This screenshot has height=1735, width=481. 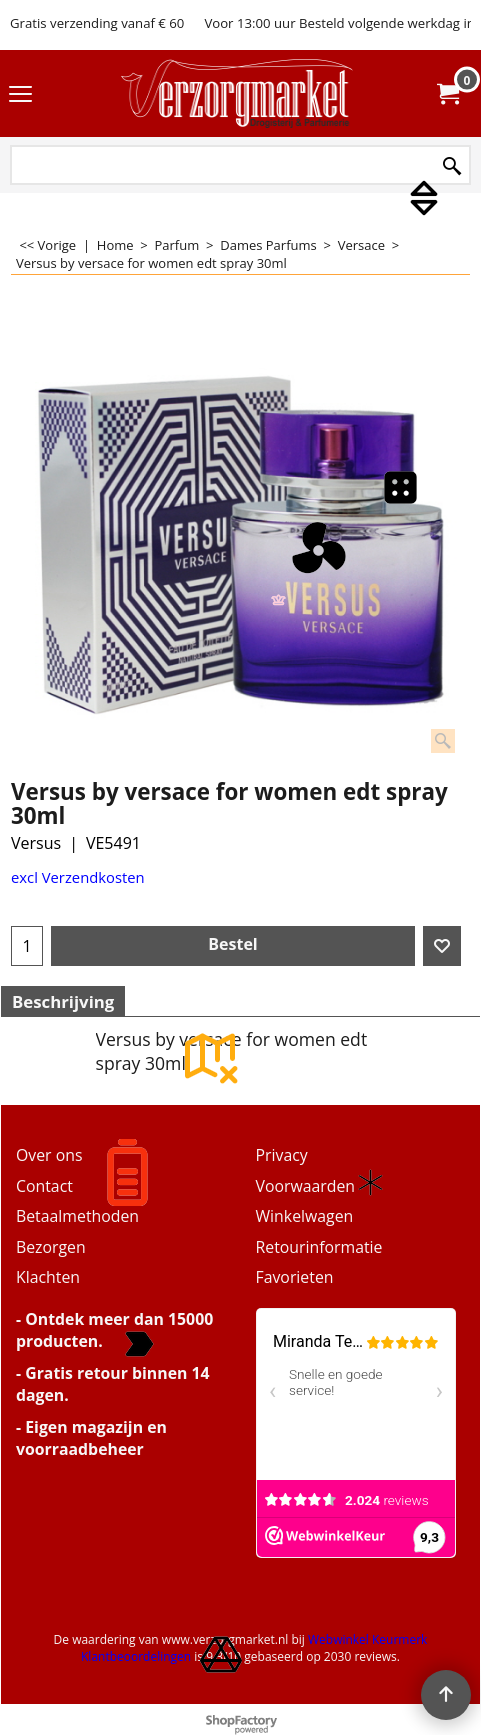 What do you see at coordinates (400, 487) in the screenshot?
I see `randomize or shuffle content` at bounding box center [400, 487].